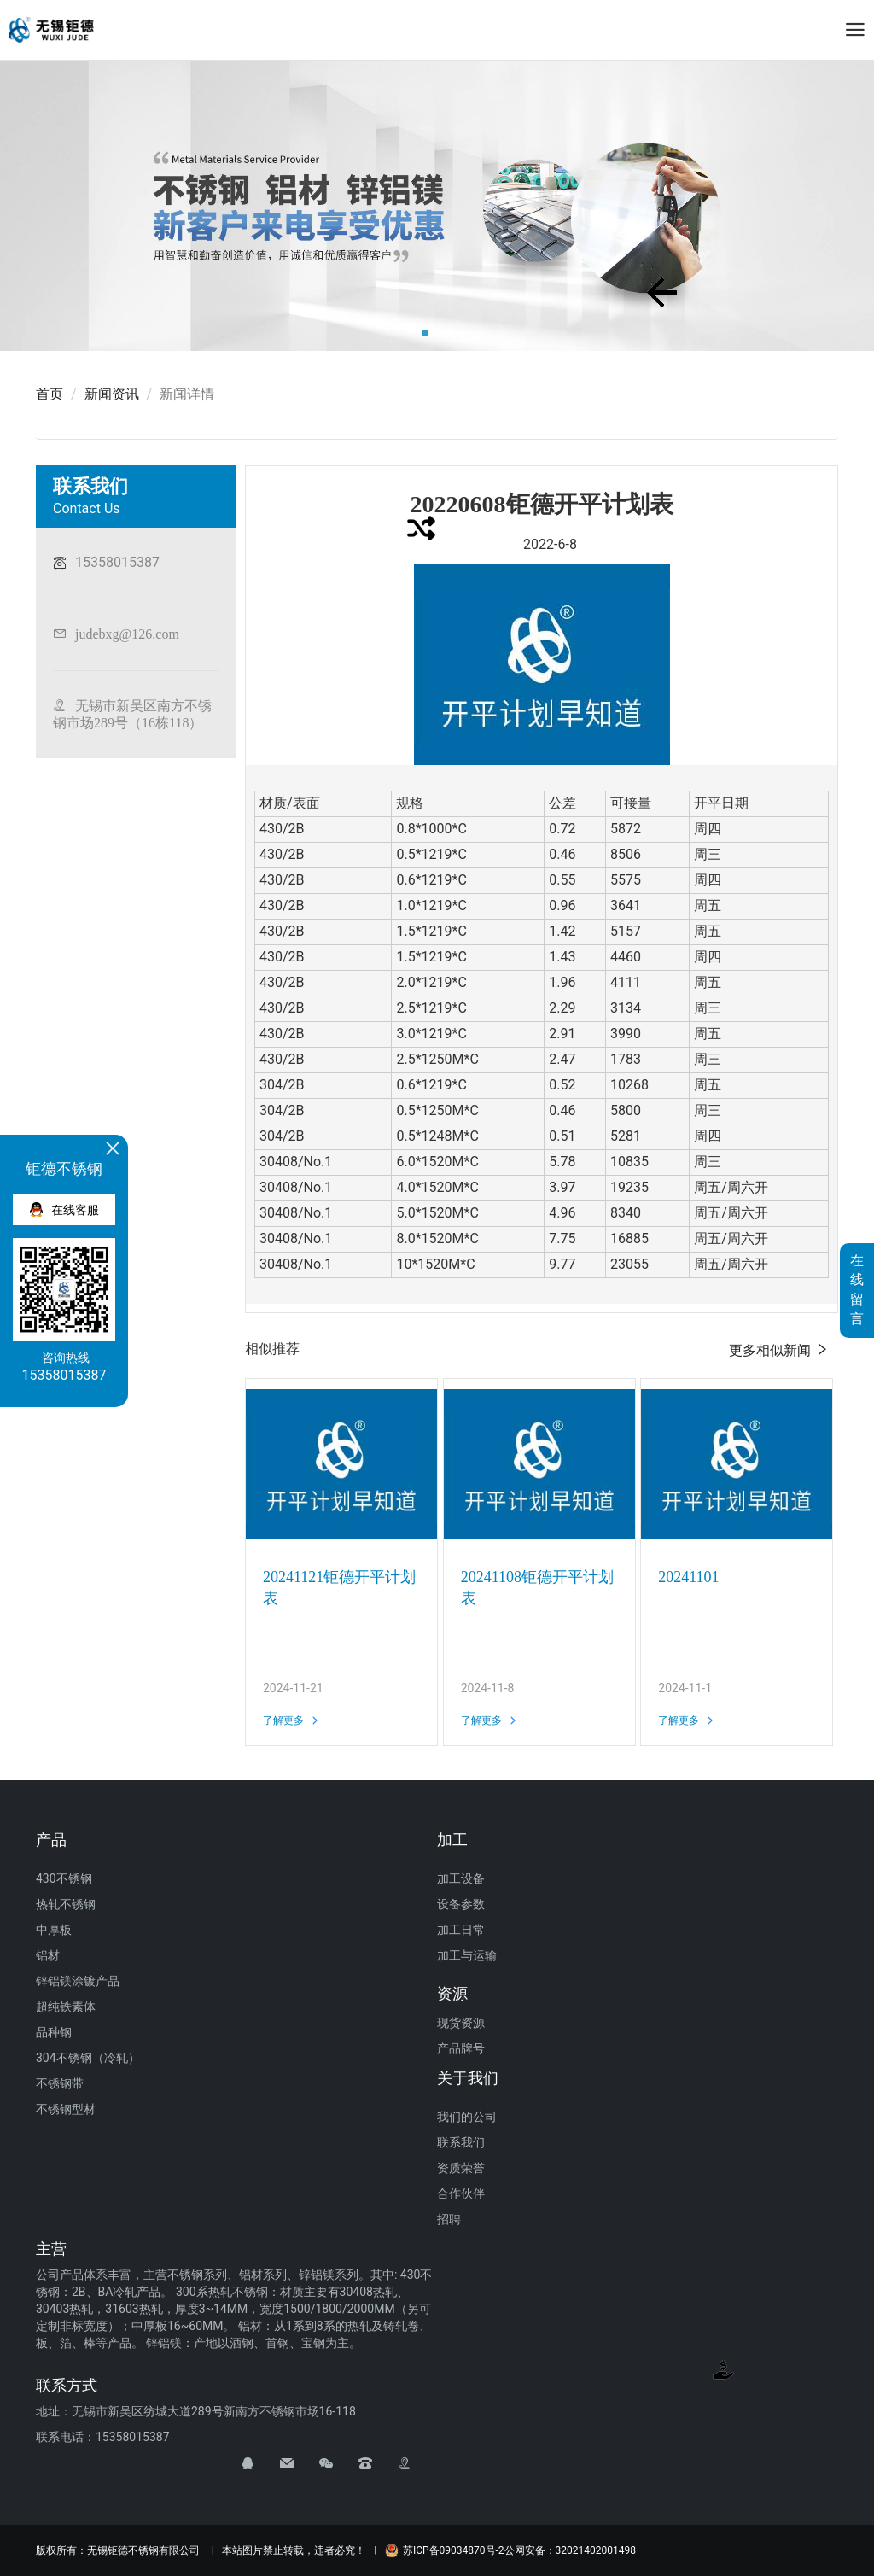 The height and width of the screenshot is (2576, 874). Describe the element at coordinates (661, 292) in the screenshot. I see `go back to the previous screen` at that location.